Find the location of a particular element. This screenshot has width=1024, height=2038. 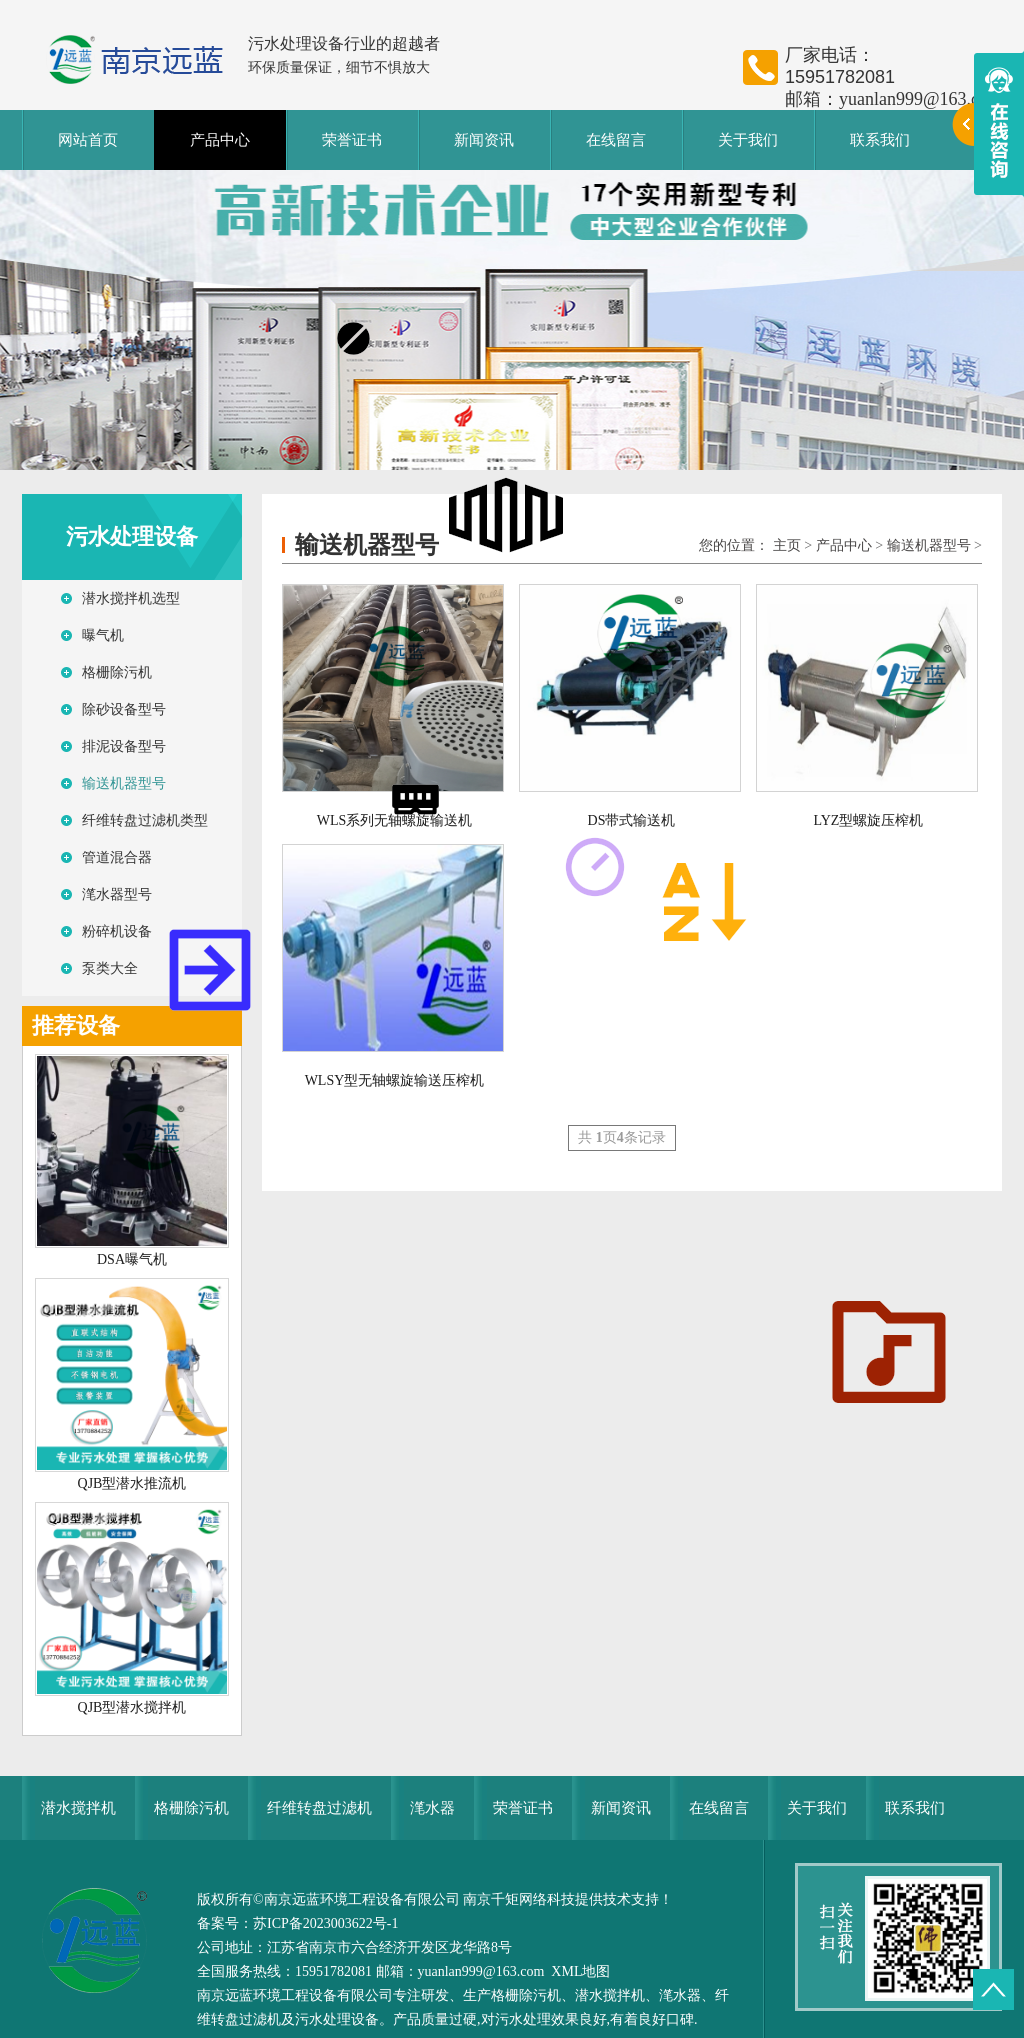

sort items alphabetically from A to Z is located at coordinates (703, 902).